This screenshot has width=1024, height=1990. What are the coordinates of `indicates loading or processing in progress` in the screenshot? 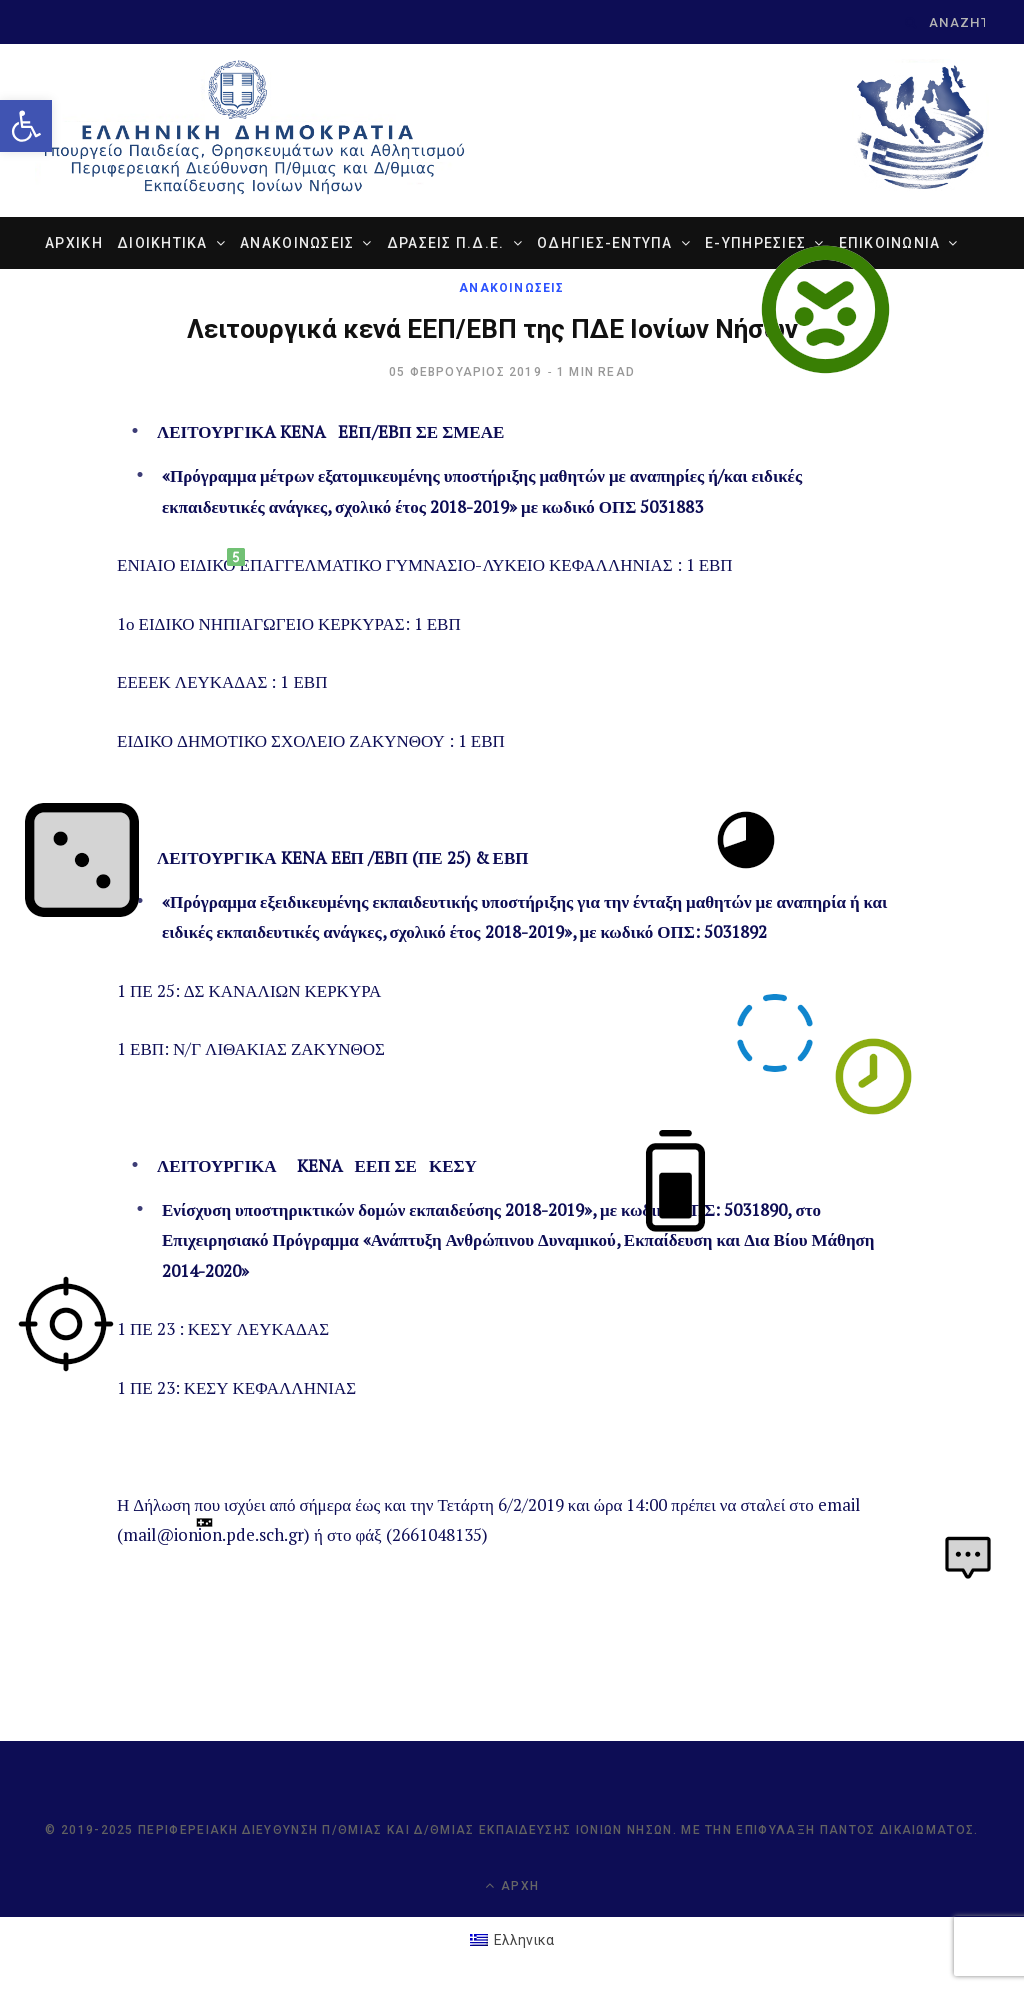 It's located at (775, 1033).